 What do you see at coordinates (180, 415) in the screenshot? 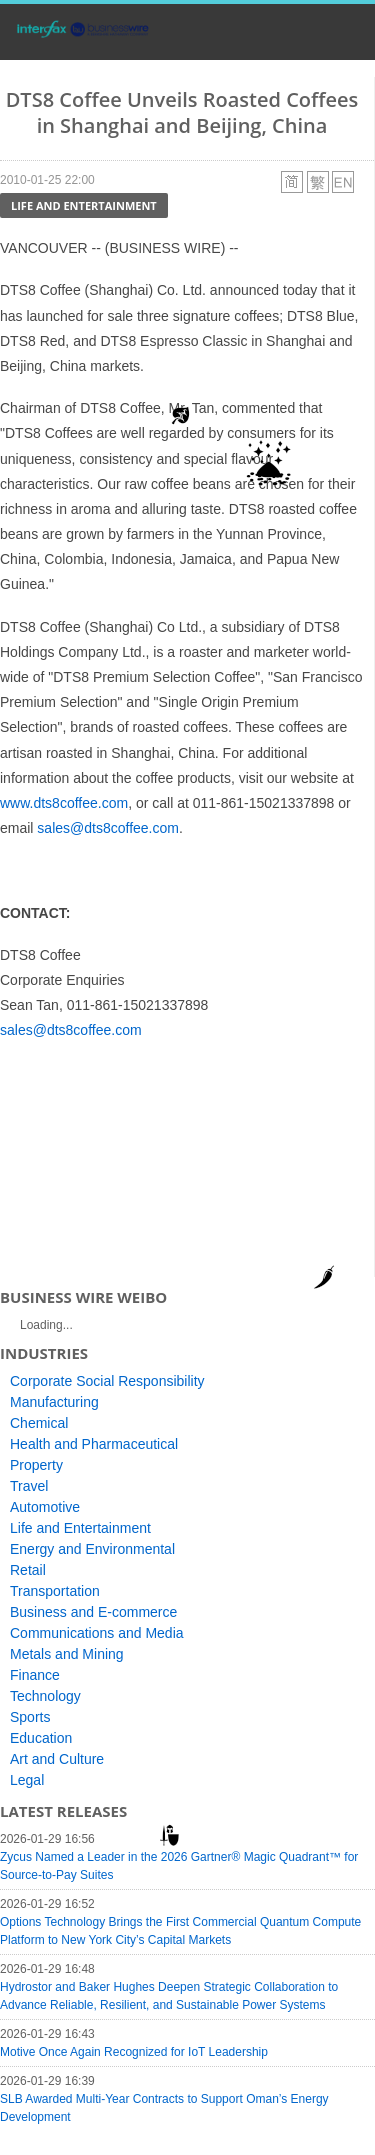
I see `nature or plant category in a game inventory` at bounding box center [180, 415].